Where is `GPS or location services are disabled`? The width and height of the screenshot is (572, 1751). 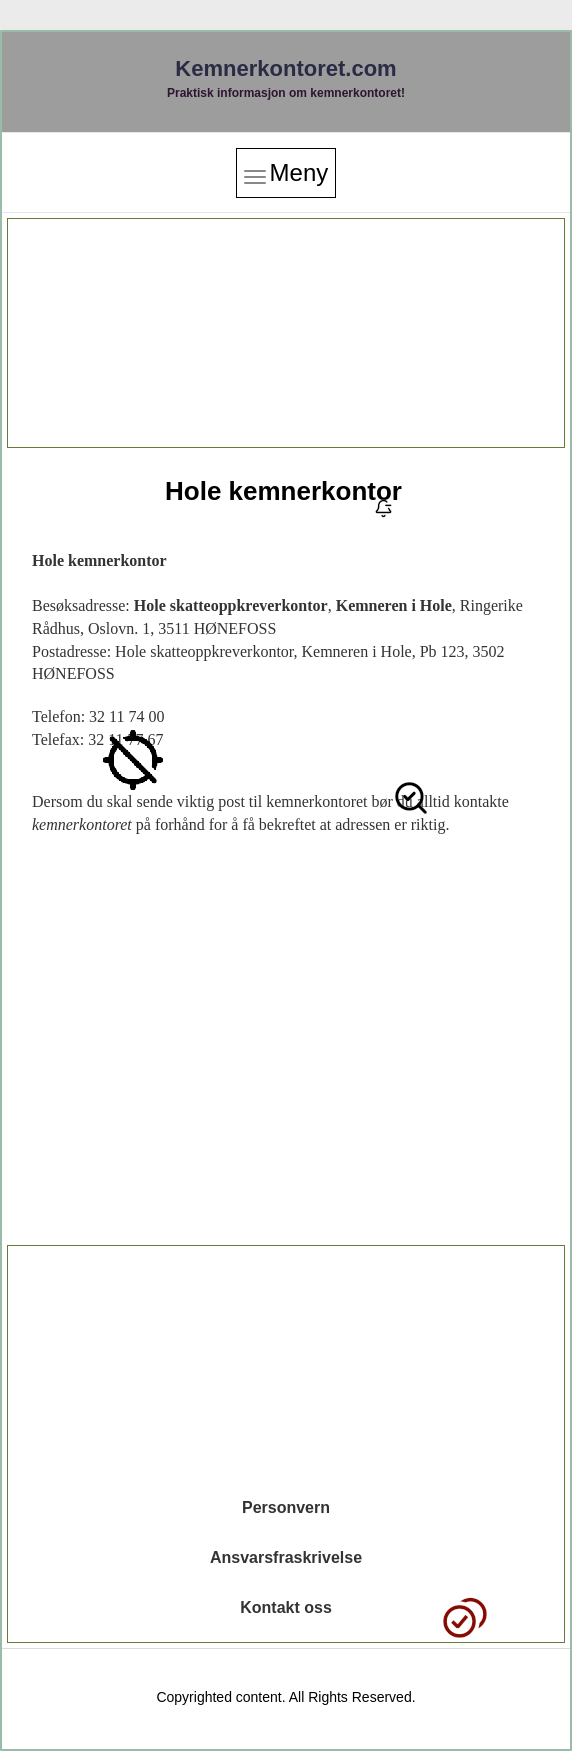 GPS or location services are disabled is located at coordinates (133, 760).